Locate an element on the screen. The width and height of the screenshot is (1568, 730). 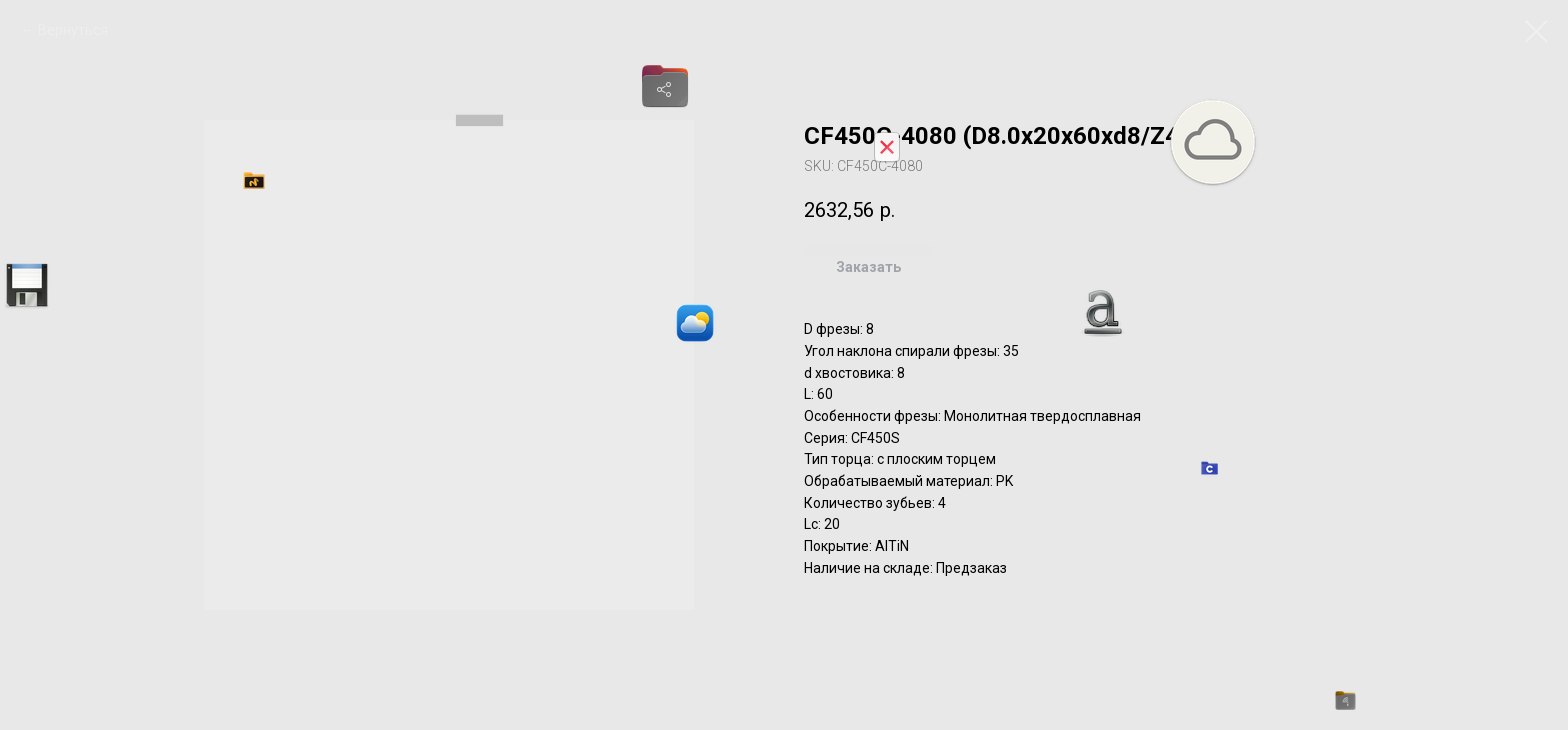
indicates a broken or invalid symbolic link is located at coordinates (887, 147).